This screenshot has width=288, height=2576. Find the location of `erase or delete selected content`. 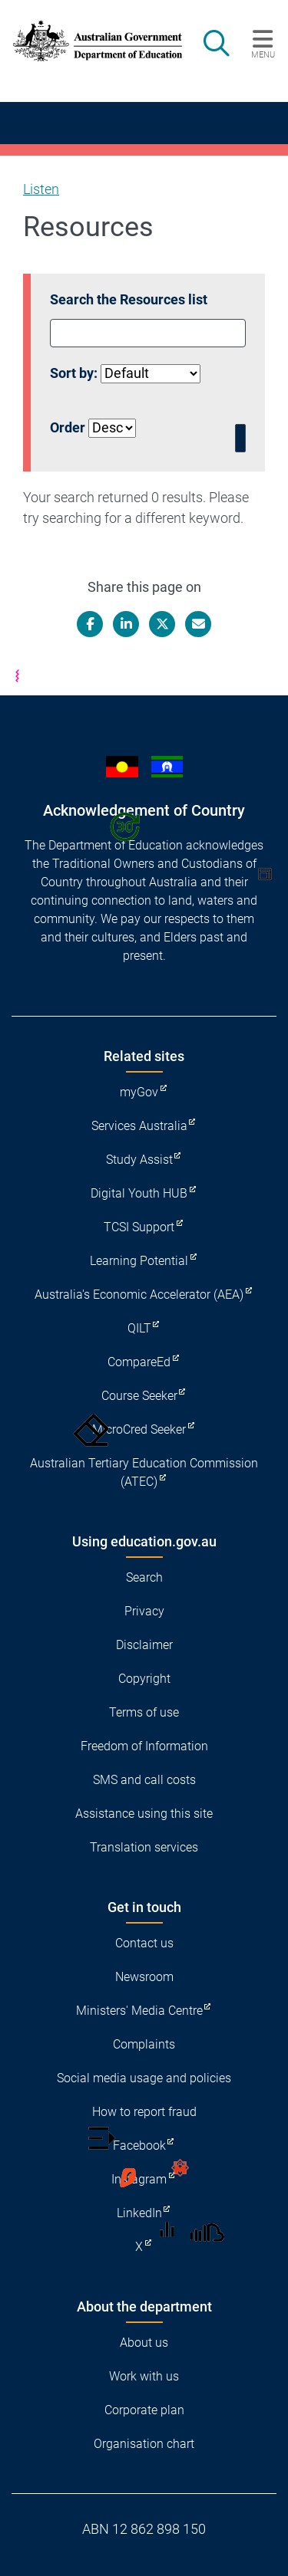

erase or delete selected content is located at coordinates (92, 1431).